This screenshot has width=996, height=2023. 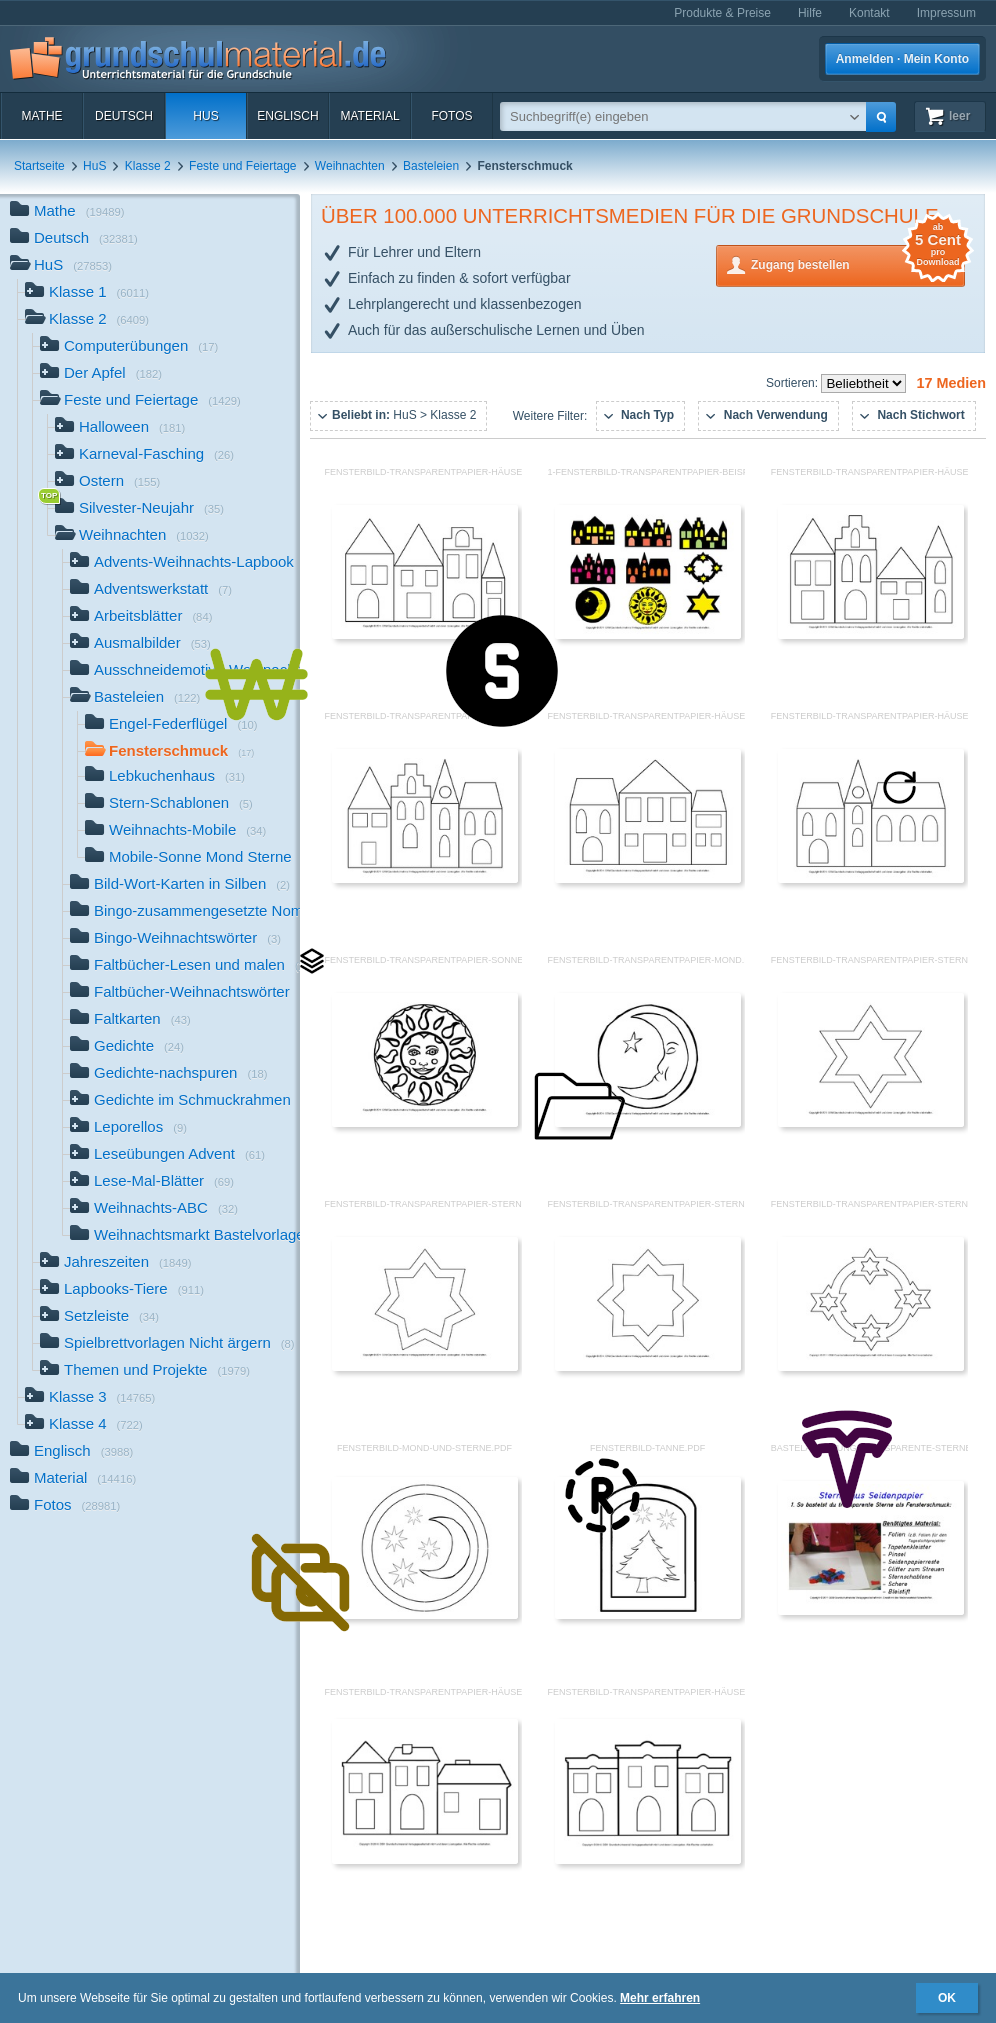 What do you see at coordinates (576, 1104) in the screenshot?
I see `open folder containing files` at bounding box center [576, 1104].